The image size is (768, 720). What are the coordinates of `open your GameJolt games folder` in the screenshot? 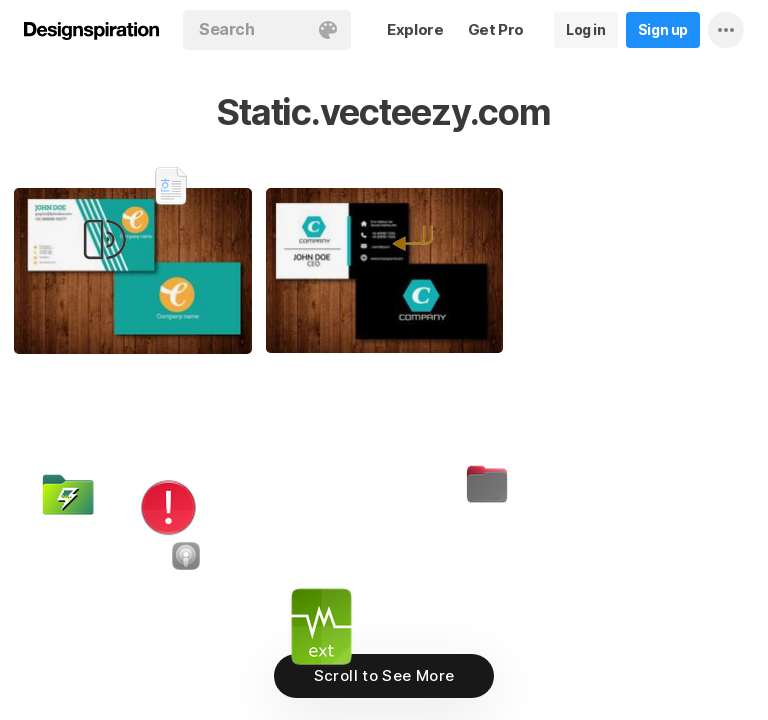 It's located at (68, 496).